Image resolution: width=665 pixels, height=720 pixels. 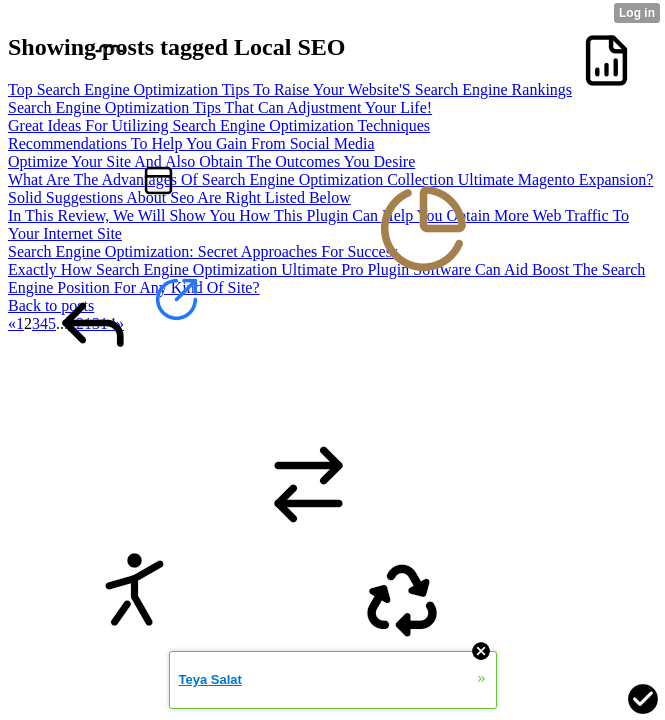 What do you see at coordinates (423, 228) in the screenshot?
I see `view analytics breakdown` at bounding box center [423, 228].